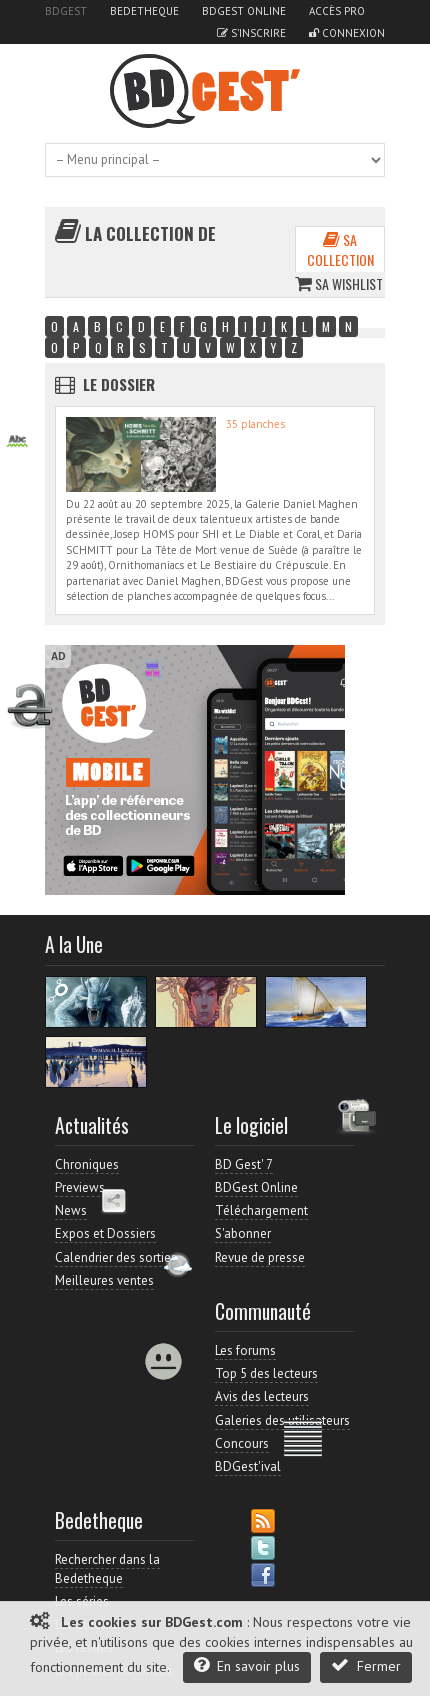 The height and width of the screenshot is (1696, 430). I want to click on indicates a shared file or folder, so click(114, 1202).